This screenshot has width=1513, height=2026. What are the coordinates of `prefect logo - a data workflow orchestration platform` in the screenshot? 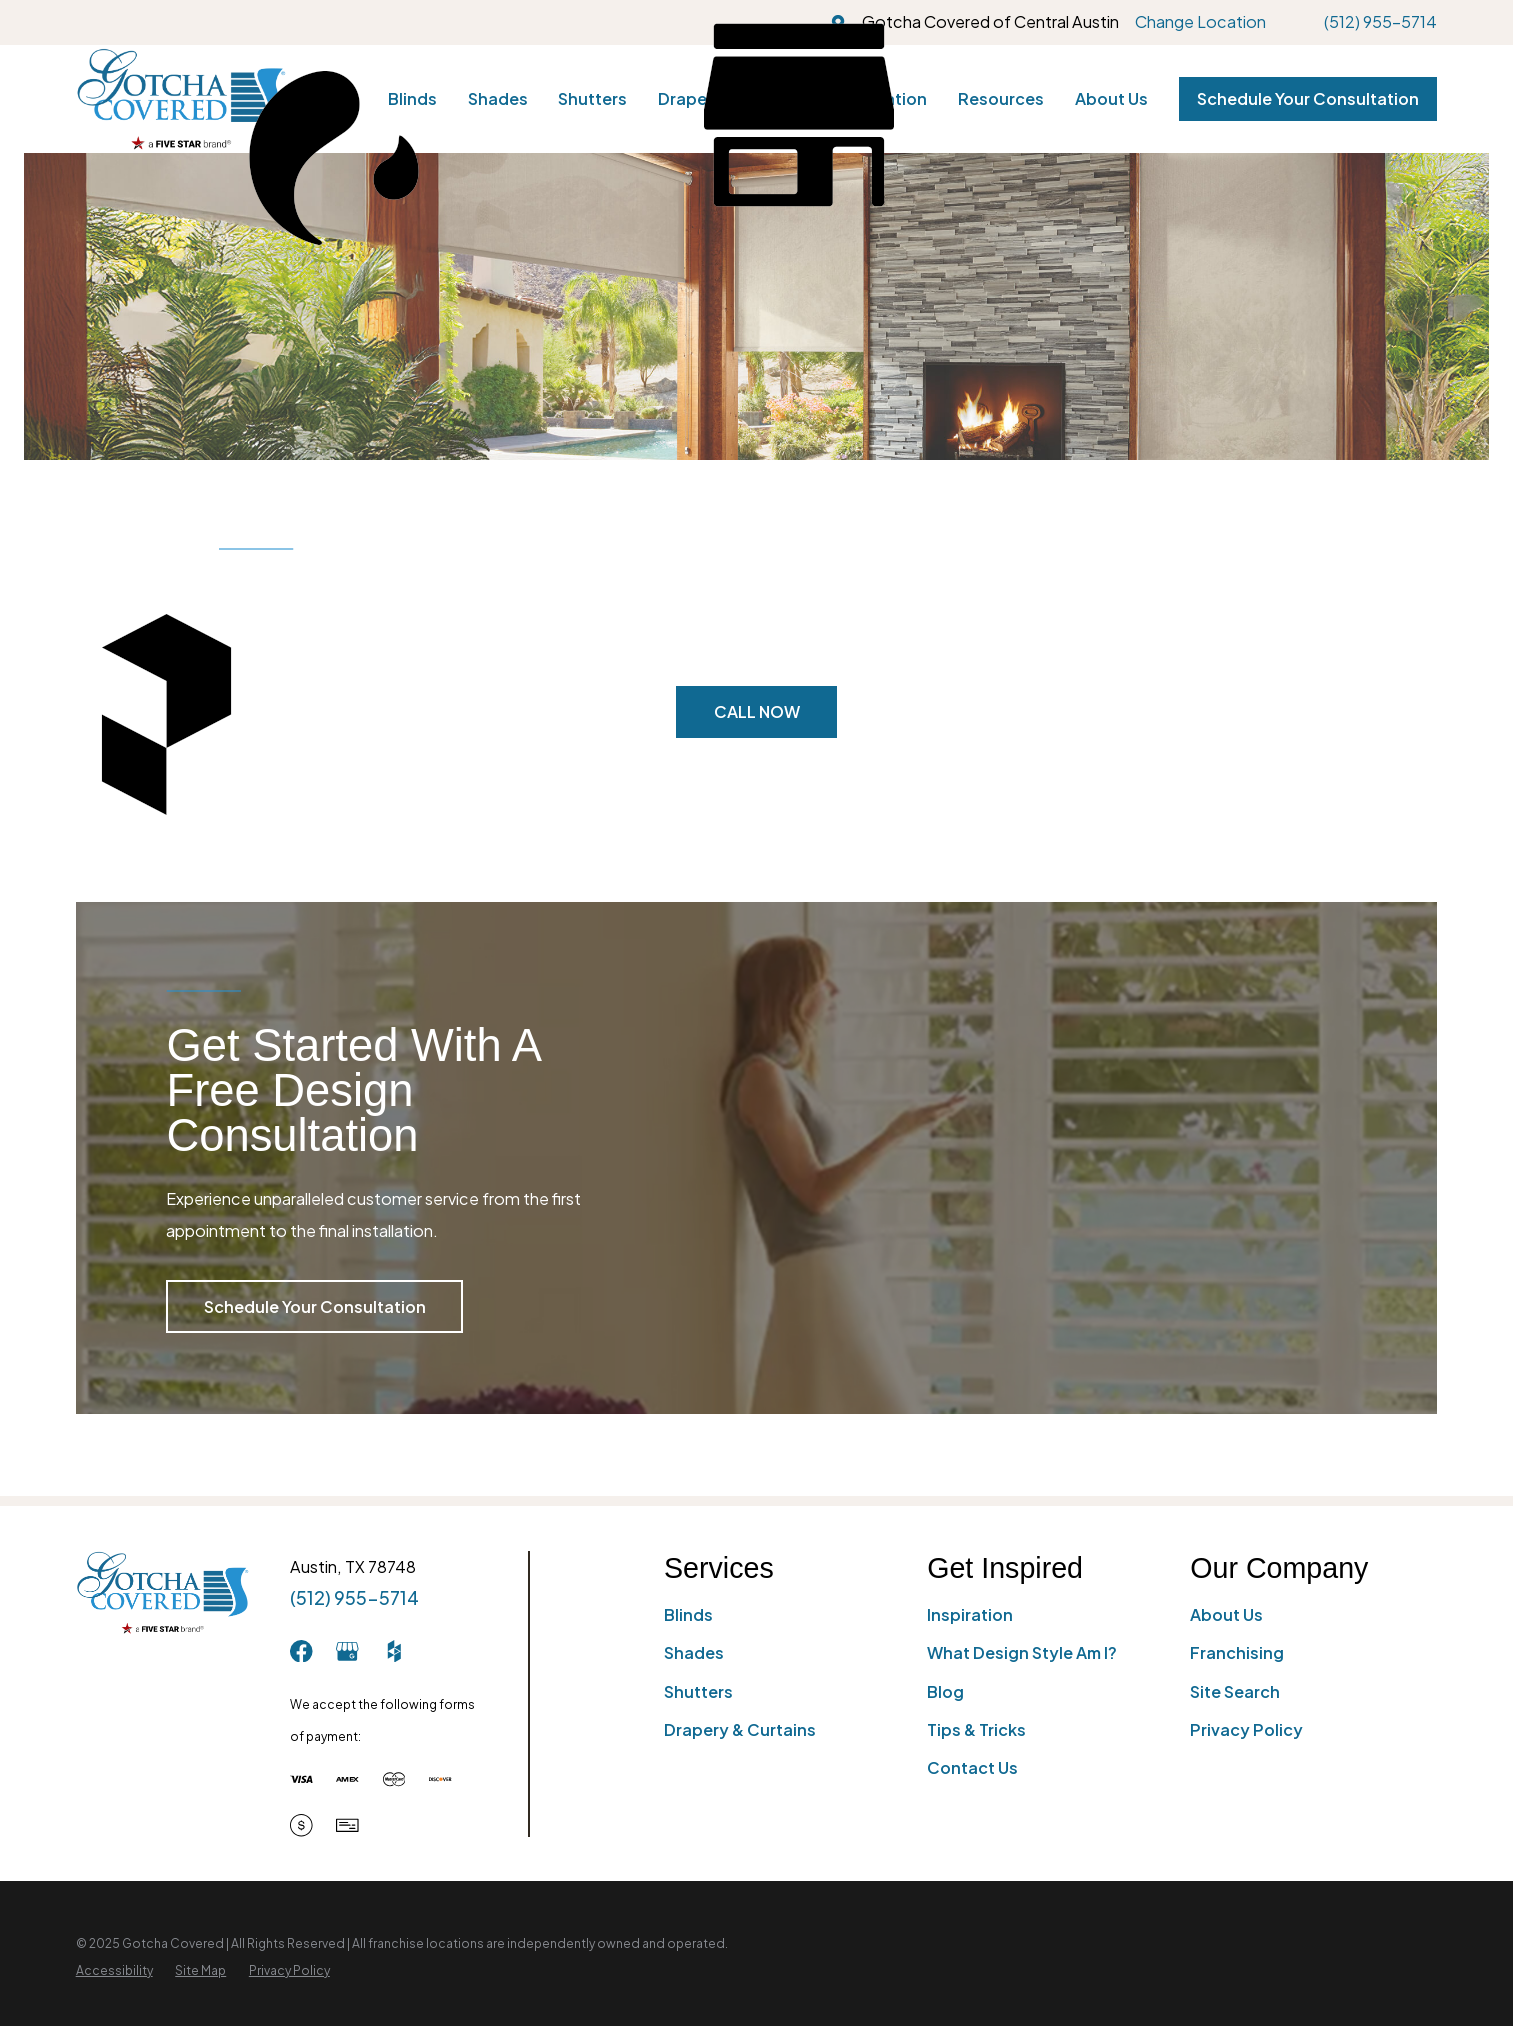 It's located at (166, 714).